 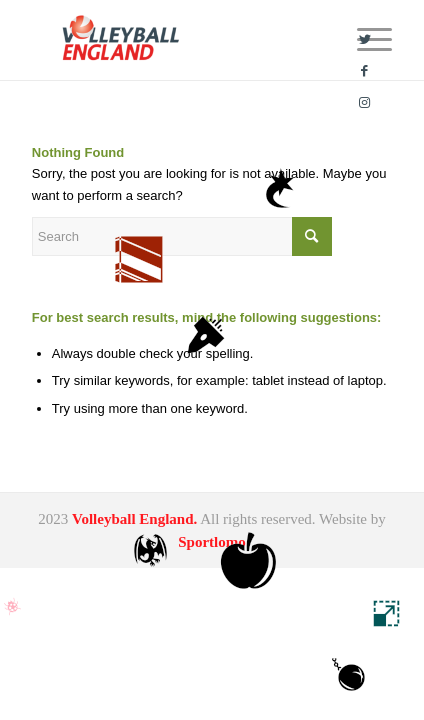 I want to click on report a bug or software issue, so click(x=12, y=606).